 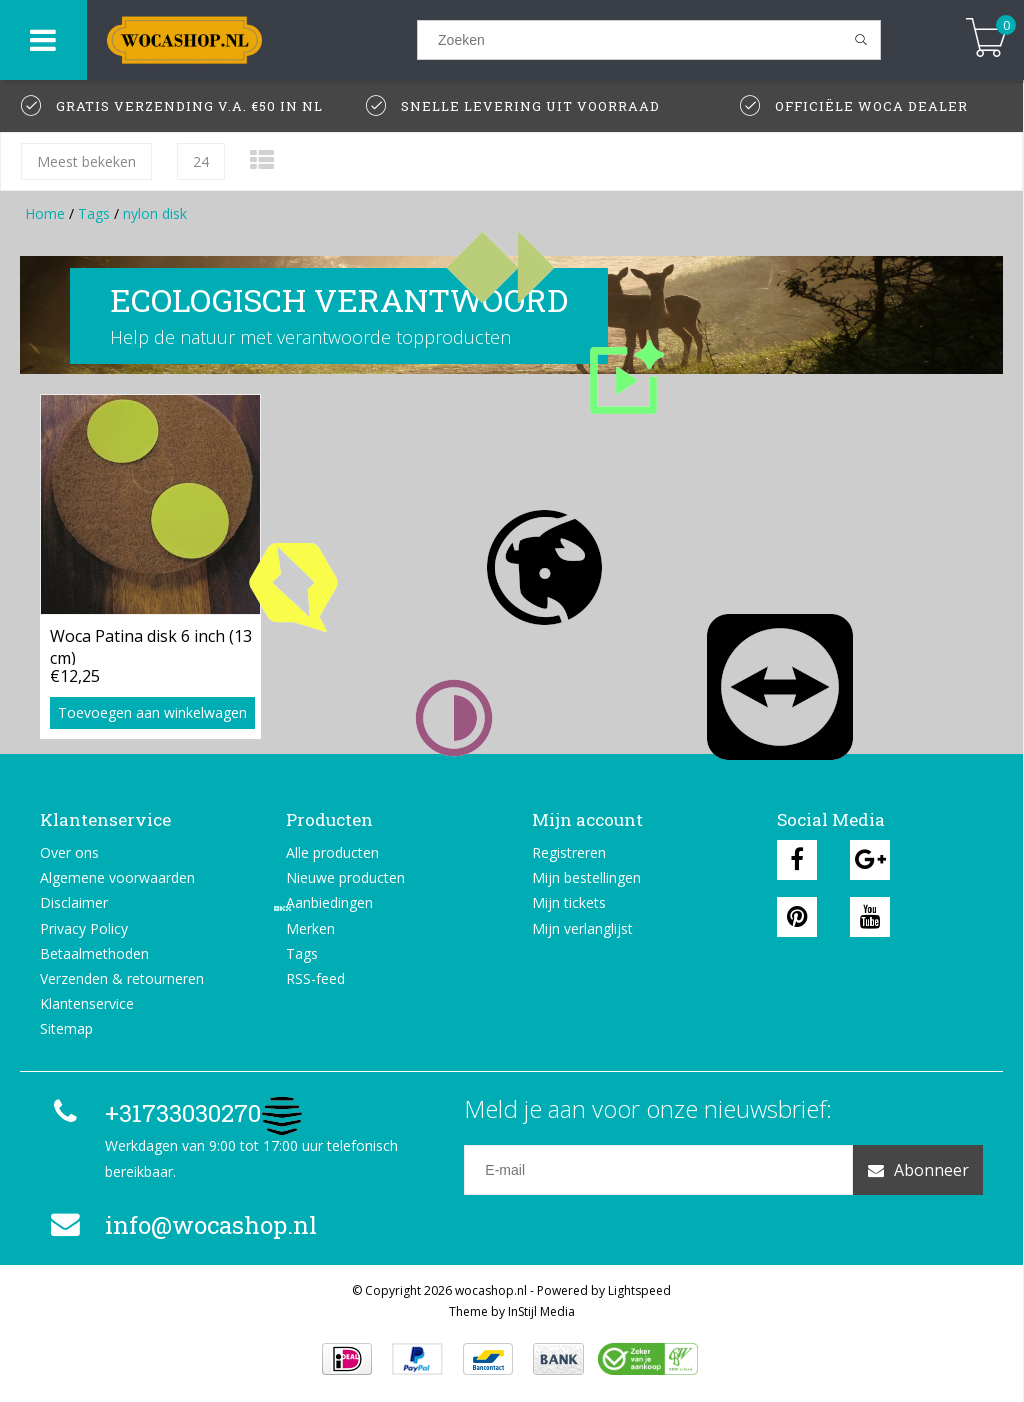 I want to click on open the Hive app, so click(x=282, y=1116).